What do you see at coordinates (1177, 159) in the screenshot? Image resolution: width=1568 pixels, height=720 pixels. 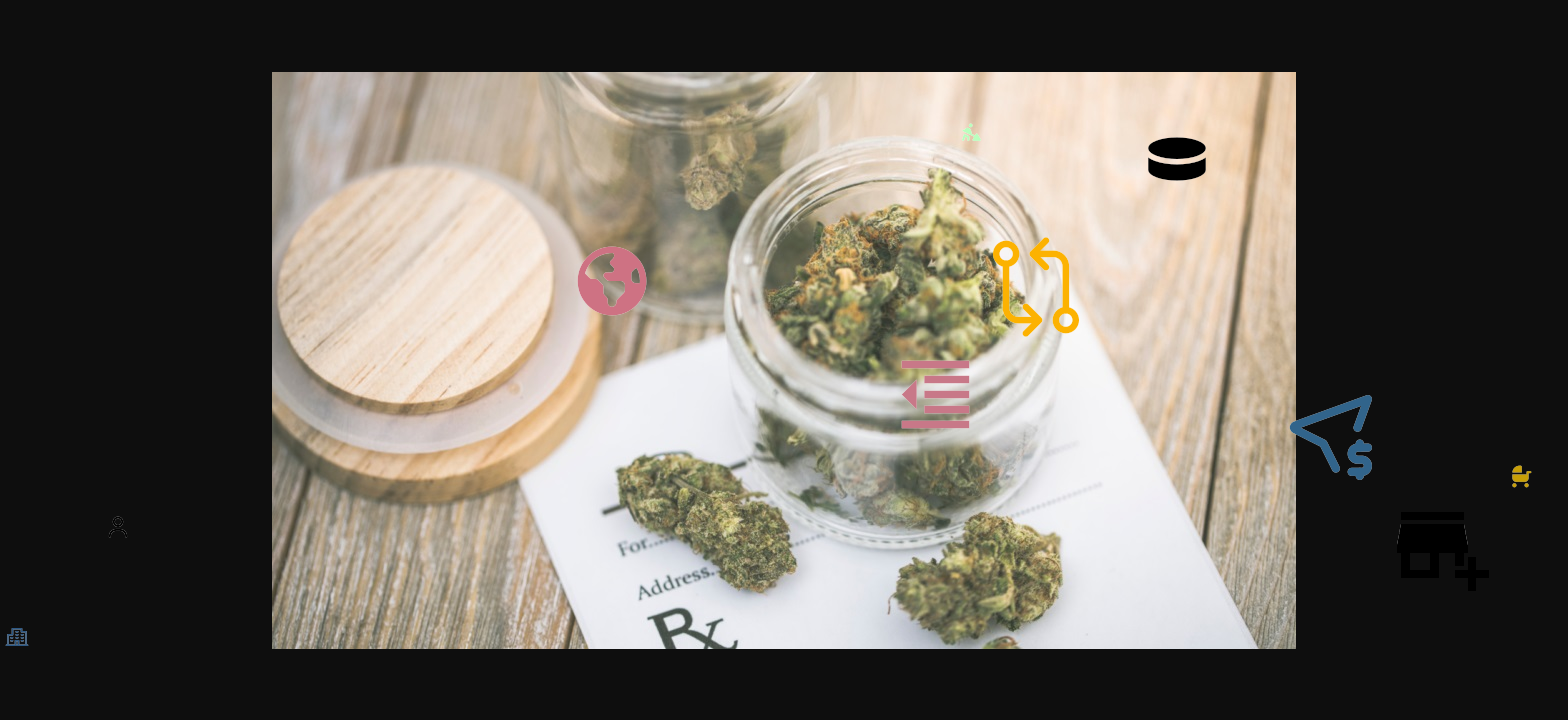 I see `hockey or ice sports category` at bounding box center [1177, 159].